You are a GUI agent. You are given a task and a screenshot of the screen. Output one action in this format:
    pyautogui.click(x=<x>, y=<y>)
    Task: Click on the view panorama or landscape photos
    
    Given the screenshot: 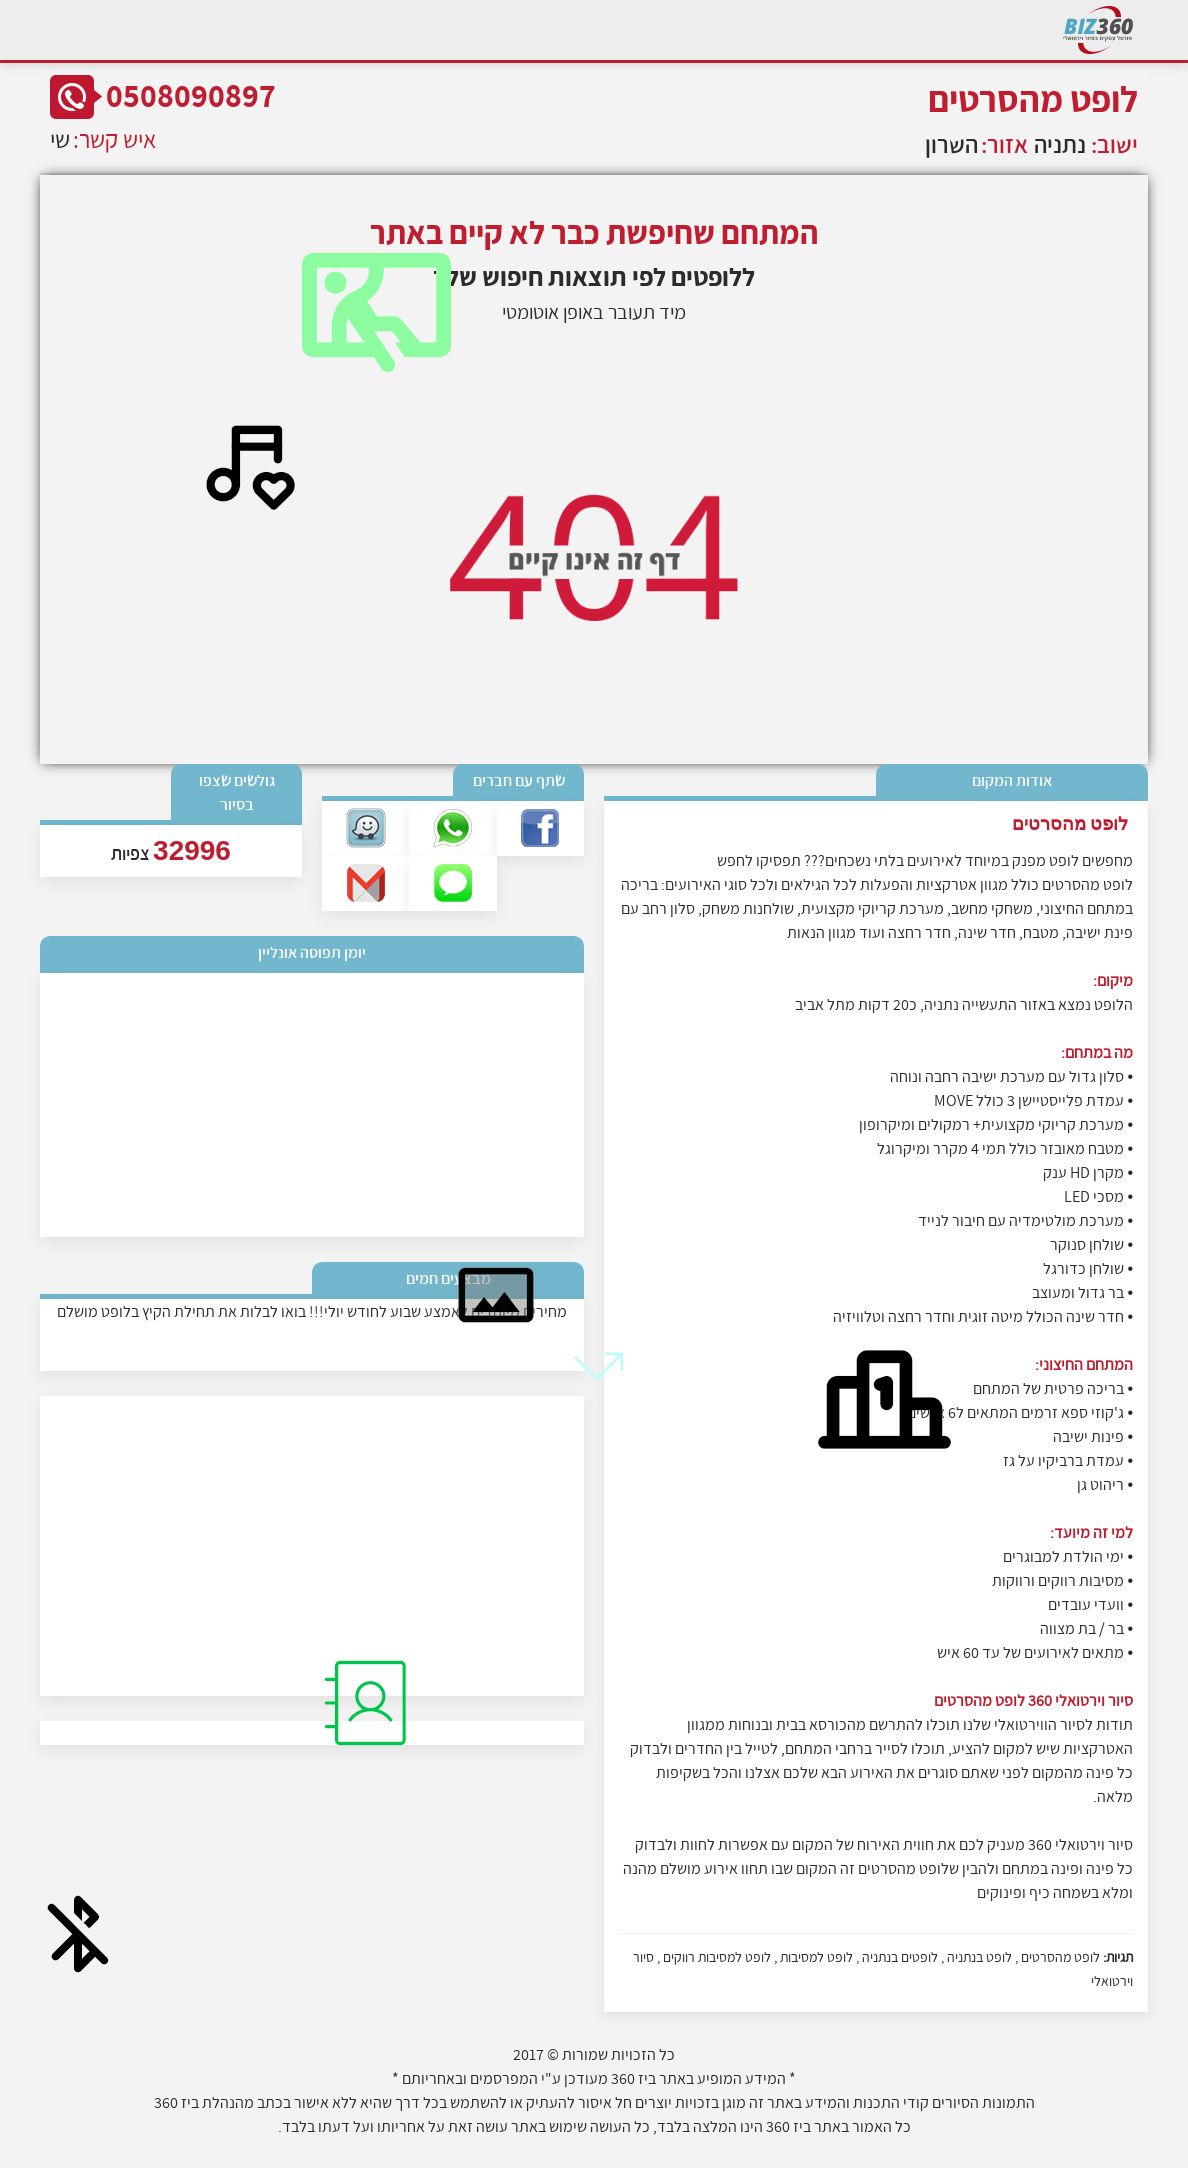 What is the action you would take?
    pyautogui.click(x=496, y=1295)
    